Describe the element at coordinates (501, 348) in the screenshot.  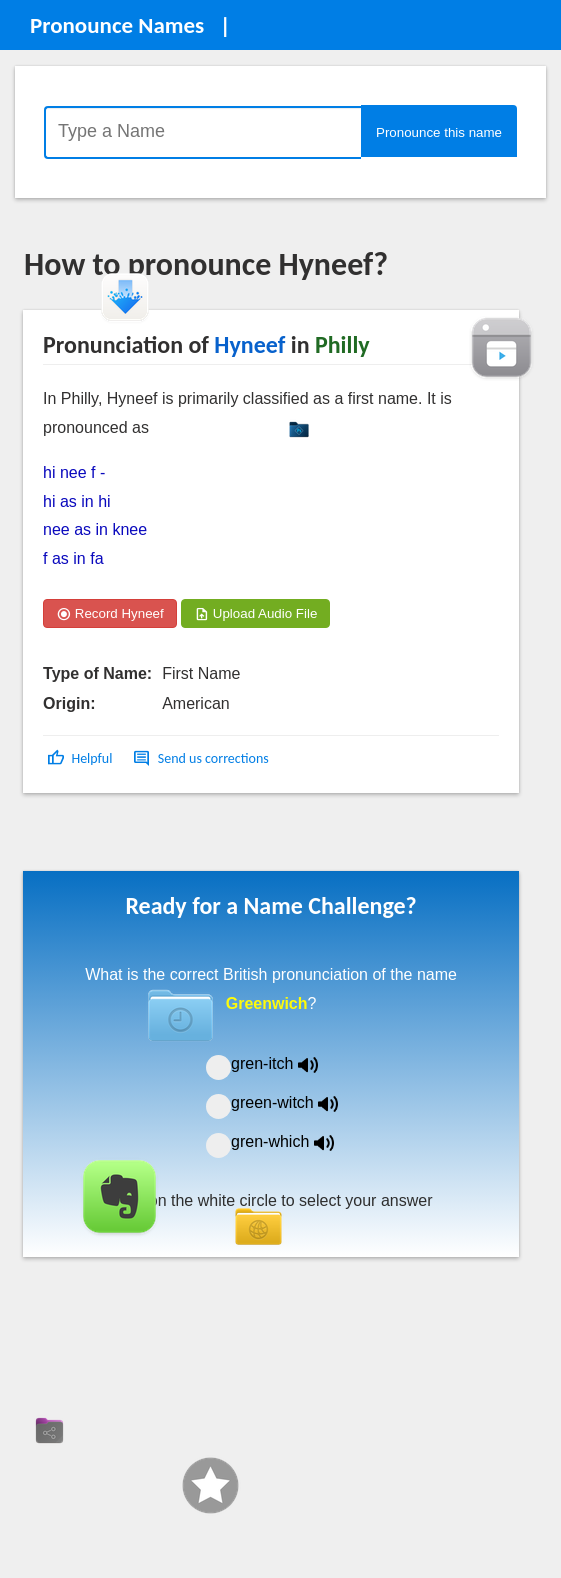
I see `open video or media playback preferences` at that location.